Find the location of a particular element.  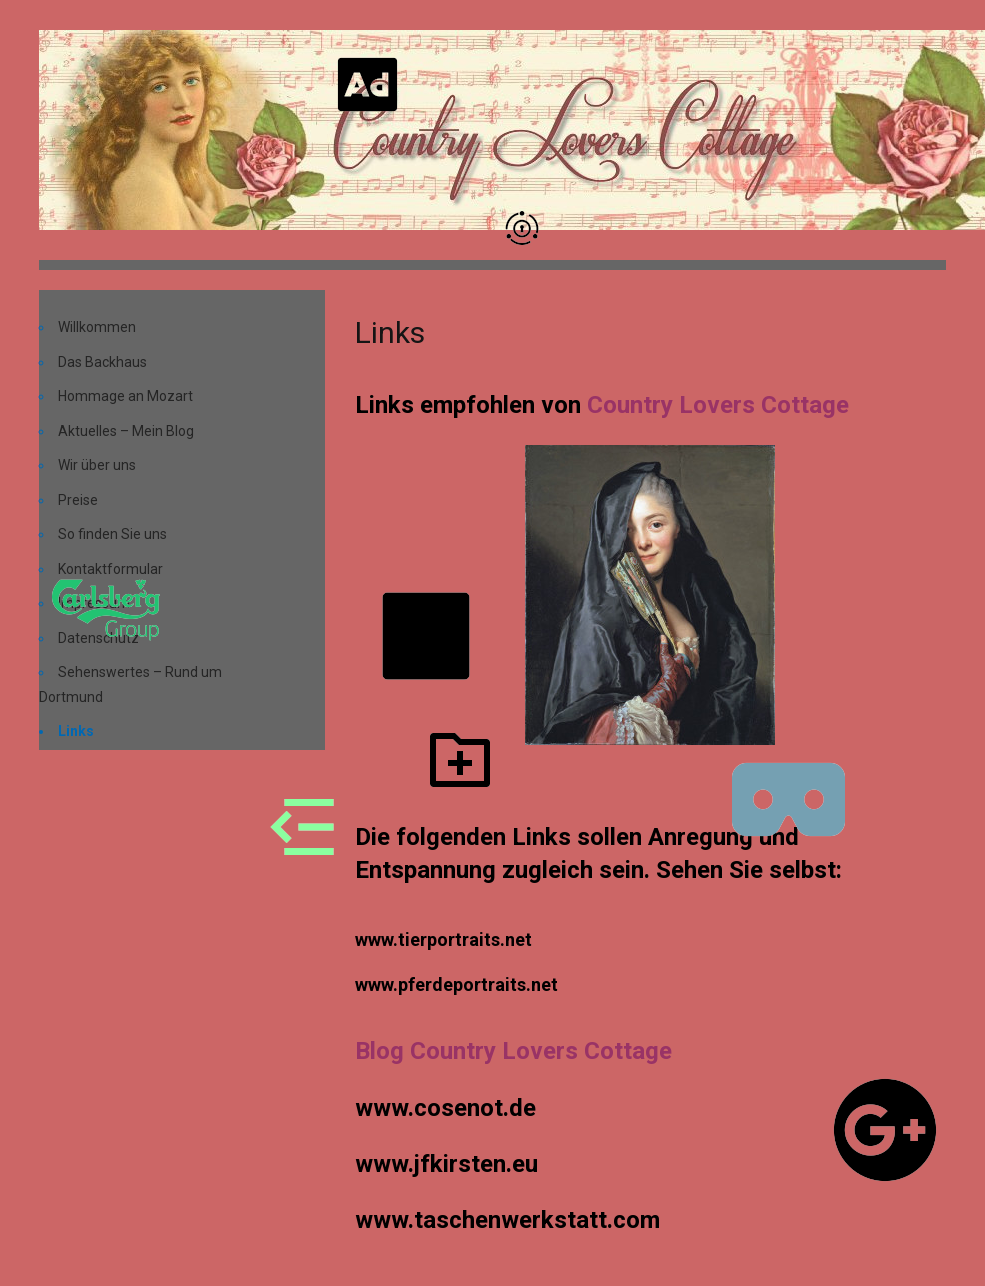

stop media playback is located at coordinates (426, 636).